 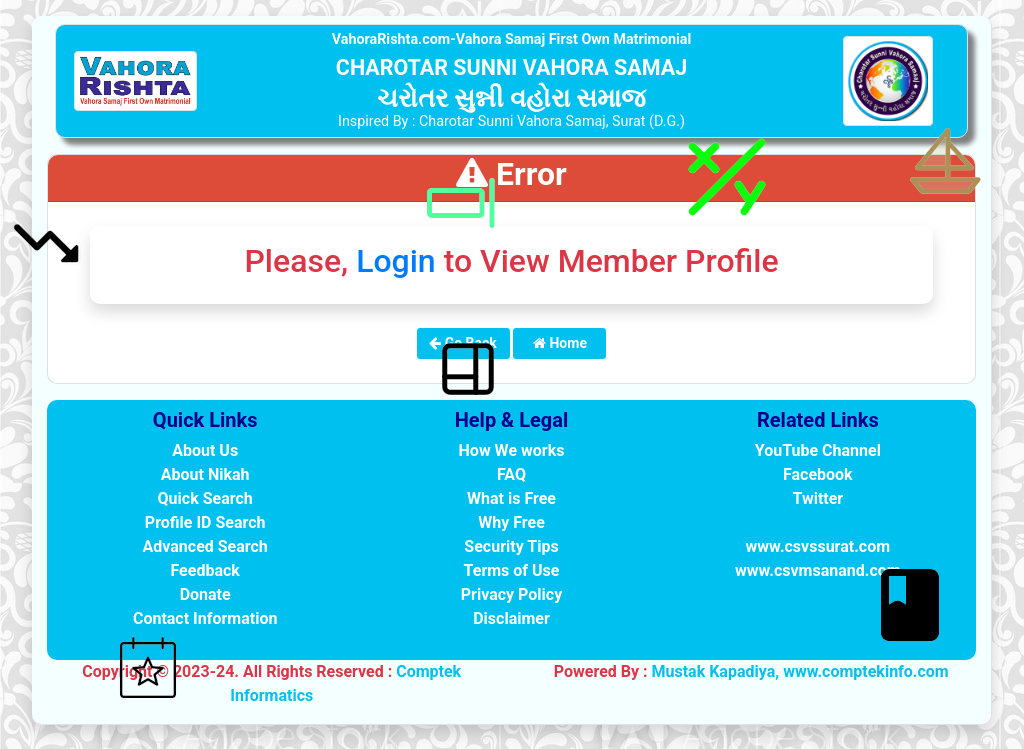 I want to click on indicates a declining trend or decreasing value, so click(x=45, y=242).